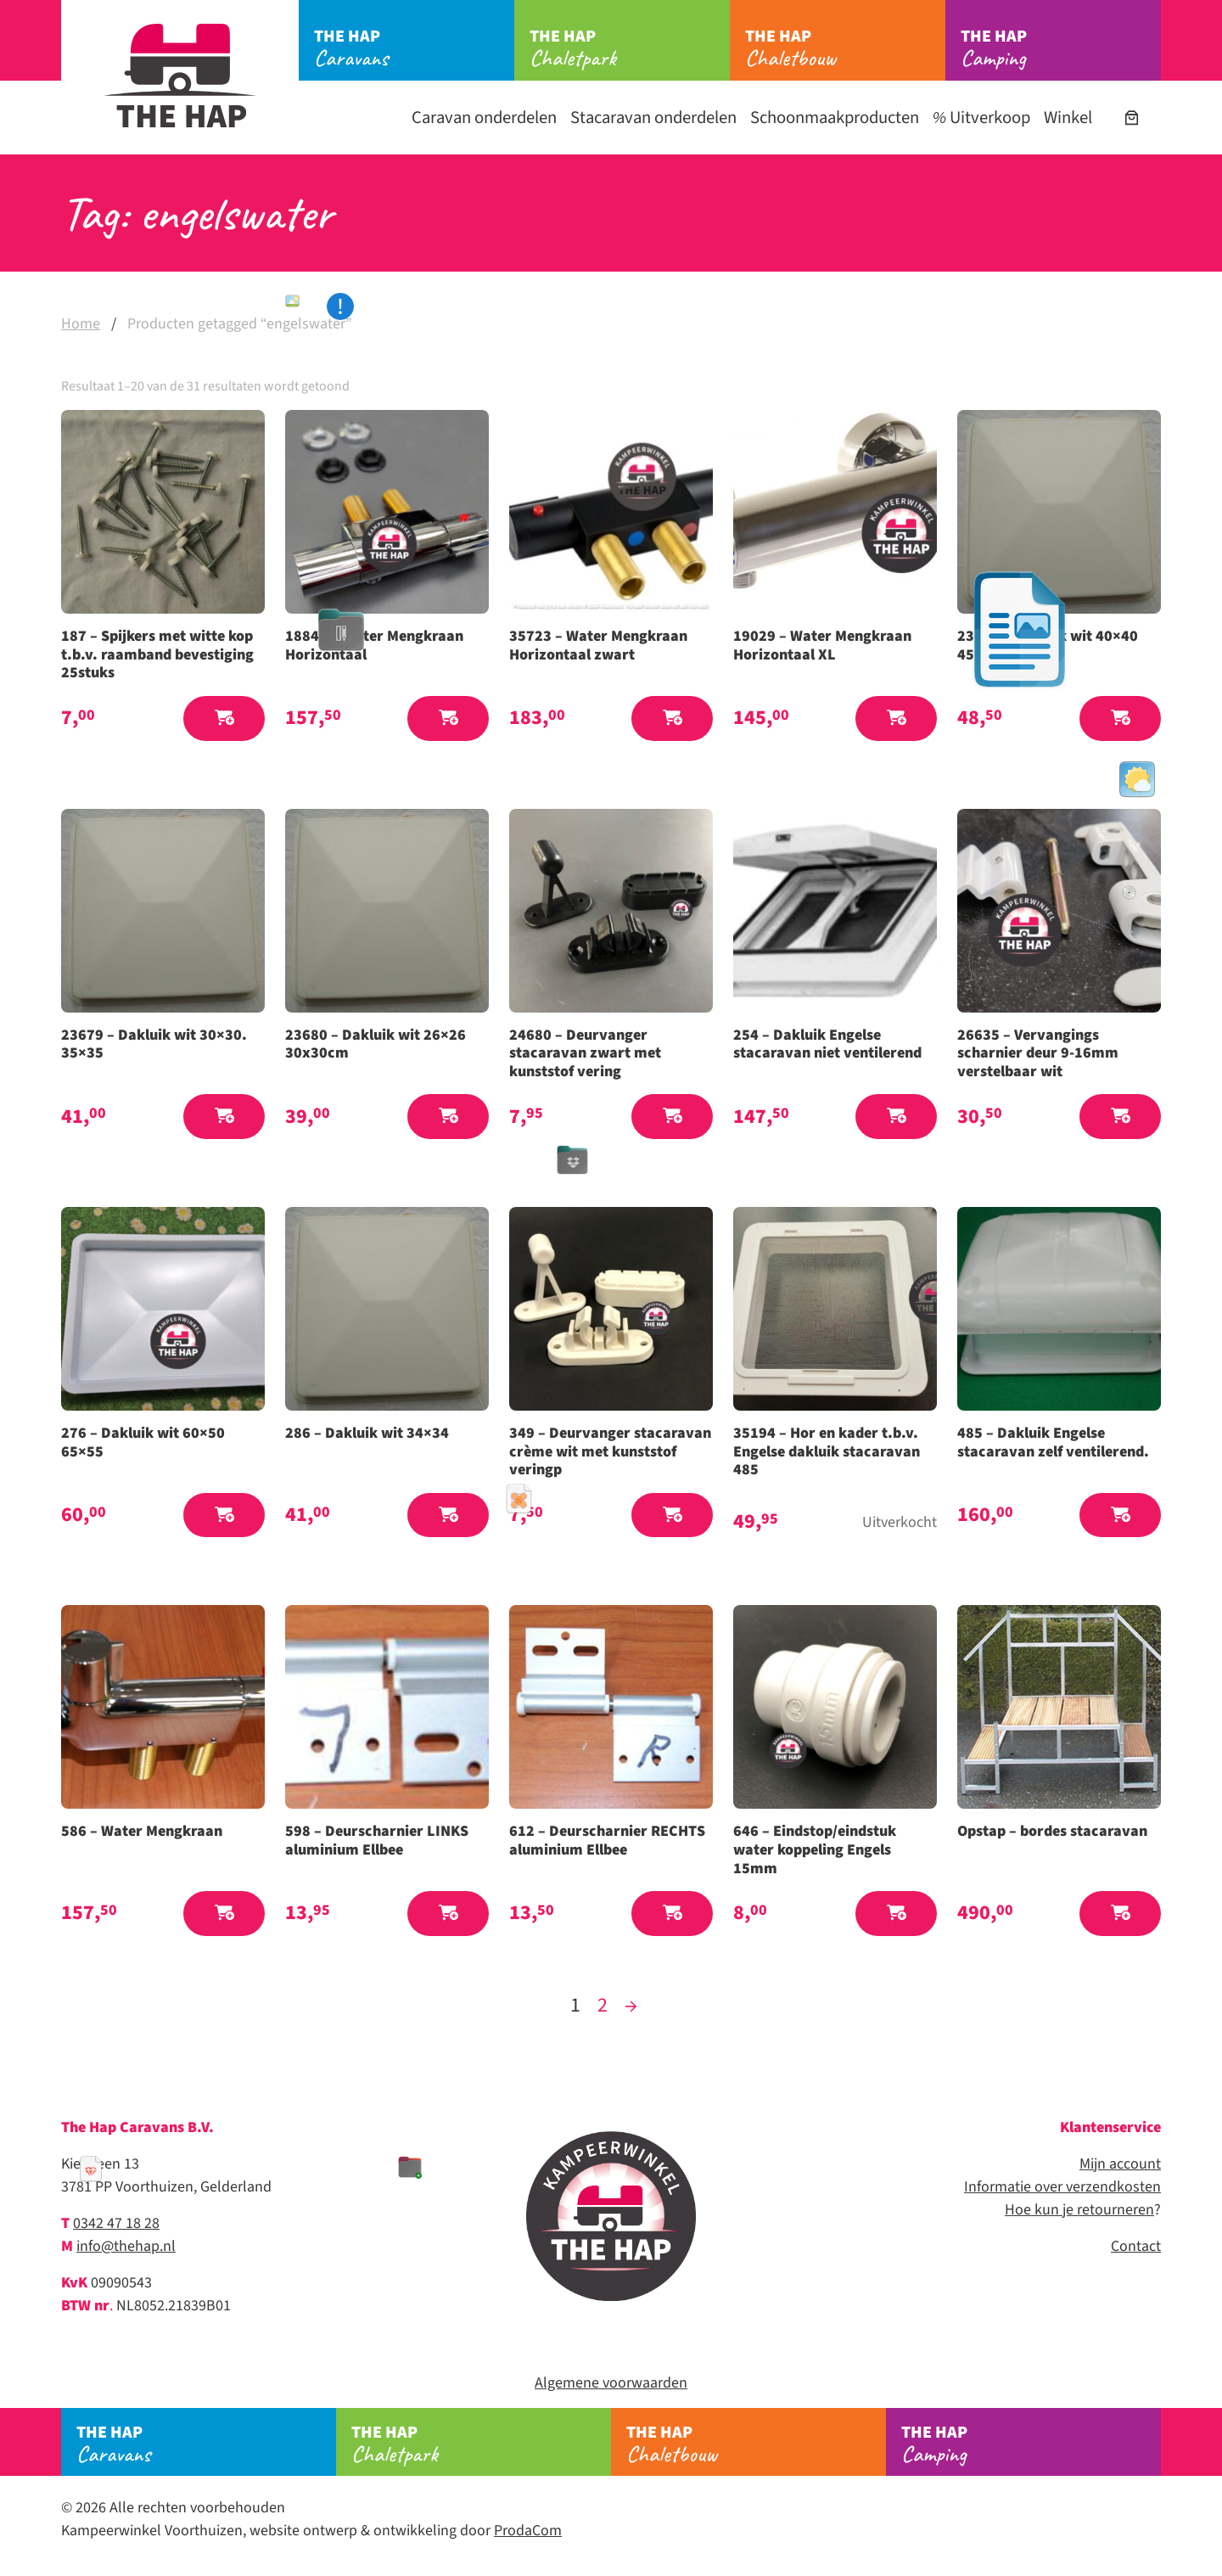 The width and height of the screenshot is (1222, 2576). I want to click on indicates a DVD-R disc drive or media, so click(1129, 892).